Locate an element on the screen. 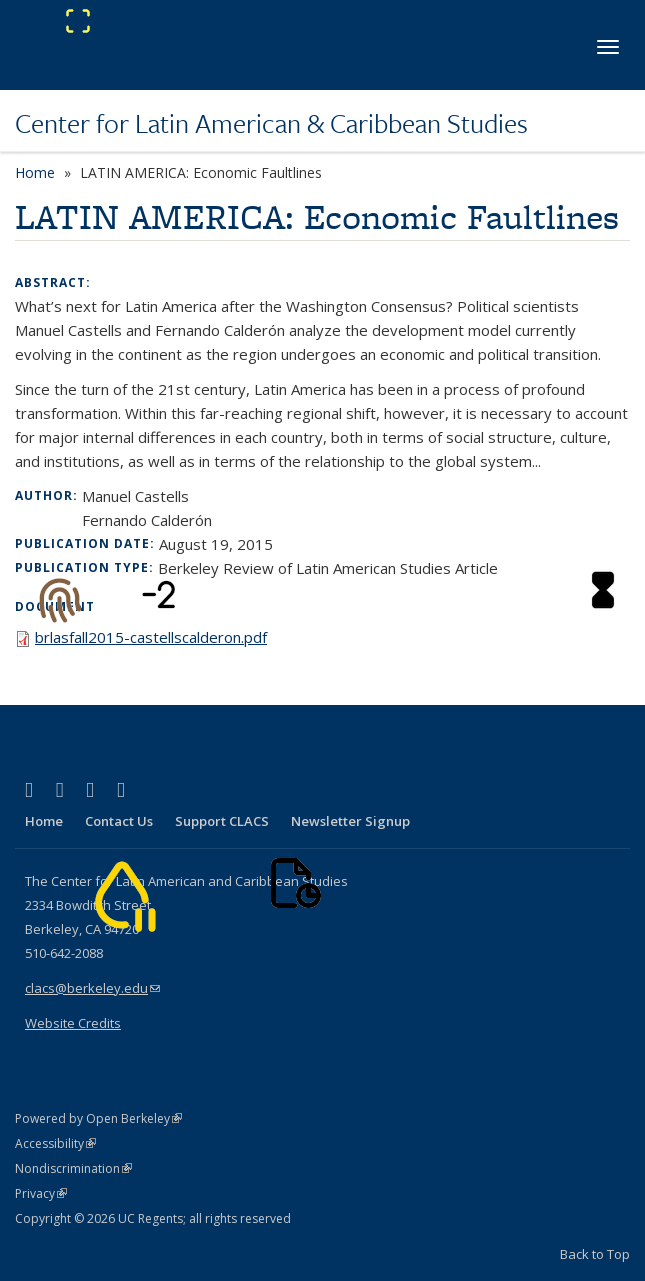  indicates a process is loading or in progress is located at coordinates (603, 590).